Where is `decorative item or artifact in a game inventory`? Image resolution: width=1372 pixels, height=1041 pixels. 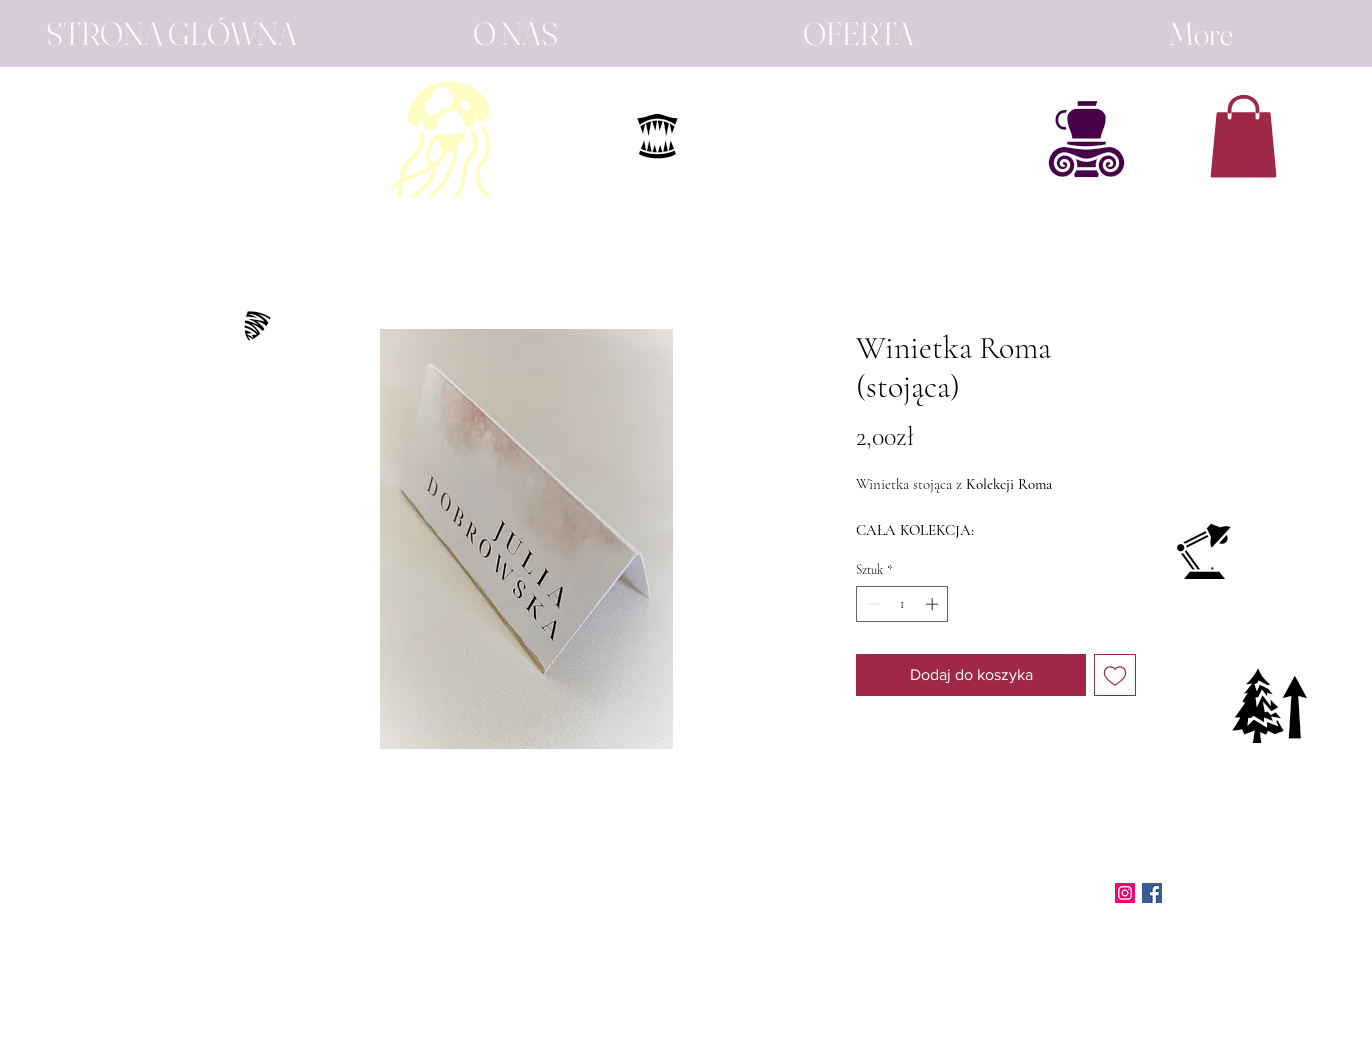
decorative item or artifact in a game inventory is located at coordinates (1086, 138).